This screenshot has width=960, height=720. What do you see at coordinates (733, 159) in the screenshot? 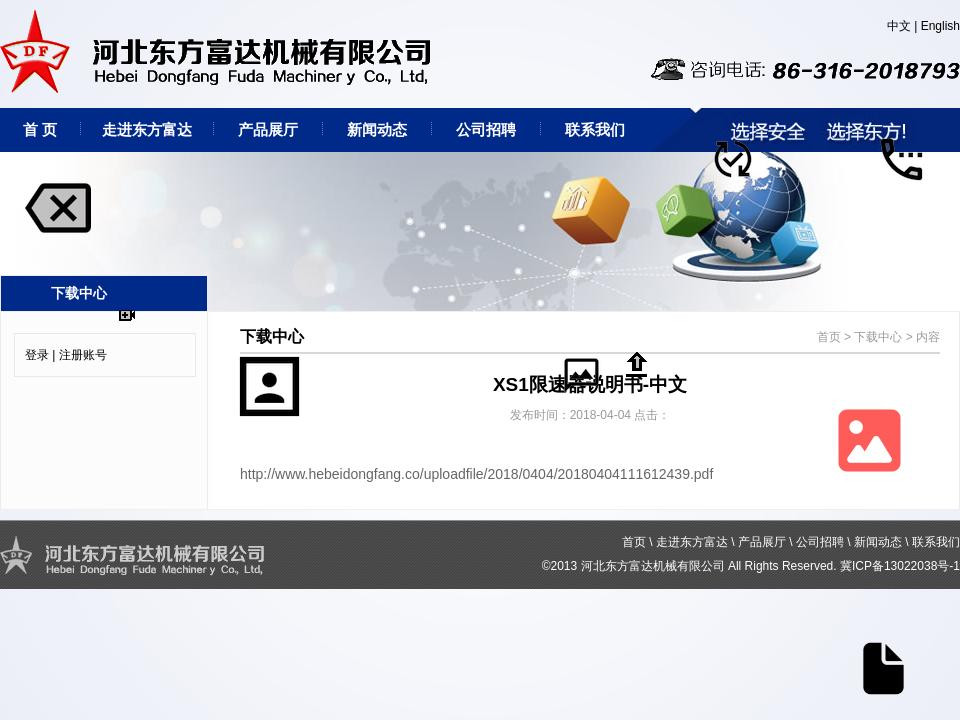
I see `indicates content has been published with recent changes` at bounding box center [733, 159].